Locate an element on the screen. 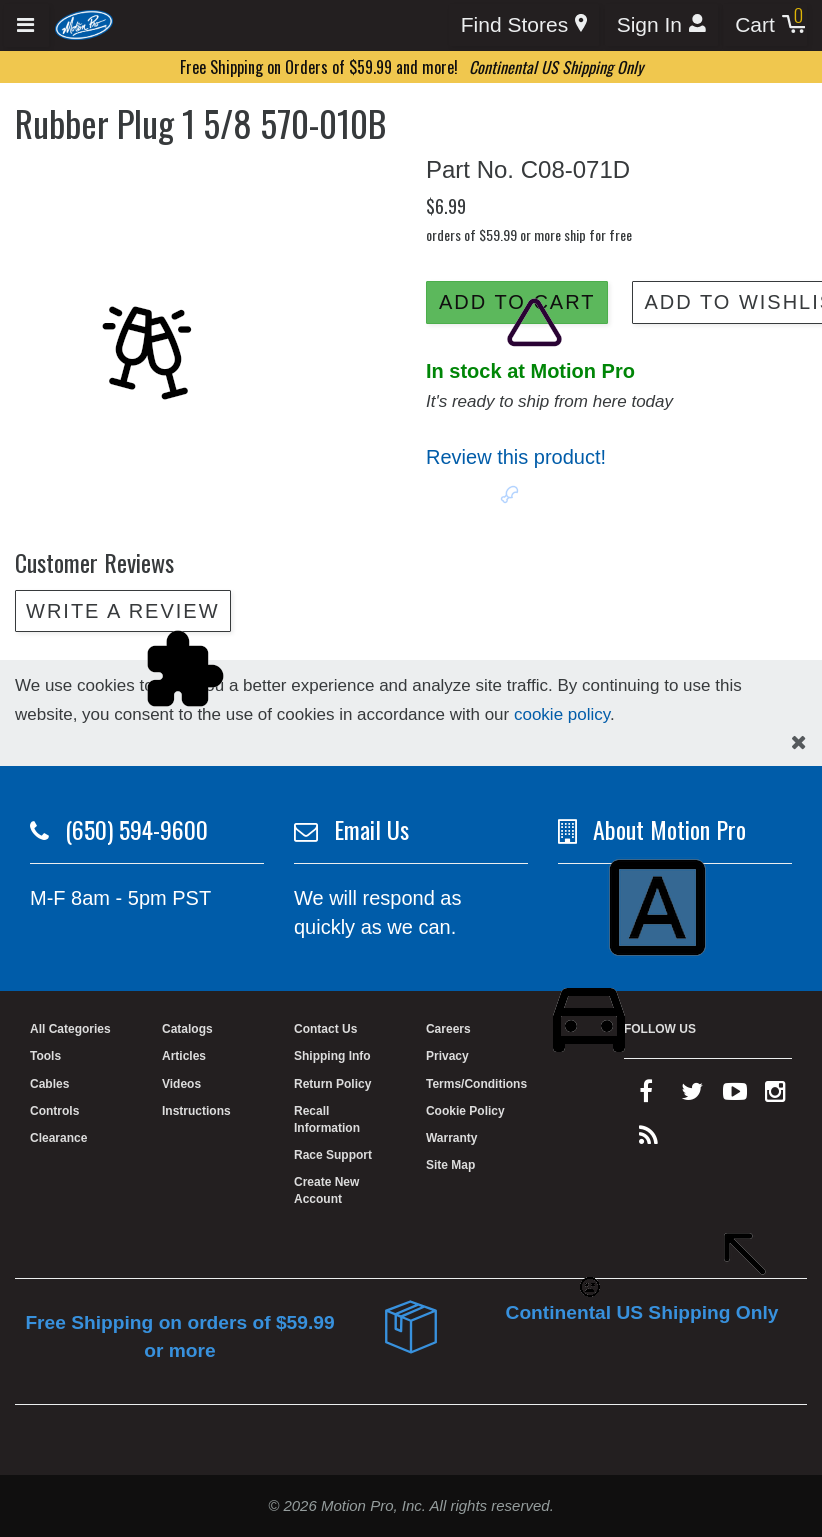 This screenshot has width=822, height=1537. access plugins or extensions is located at coordinates (185, 668).